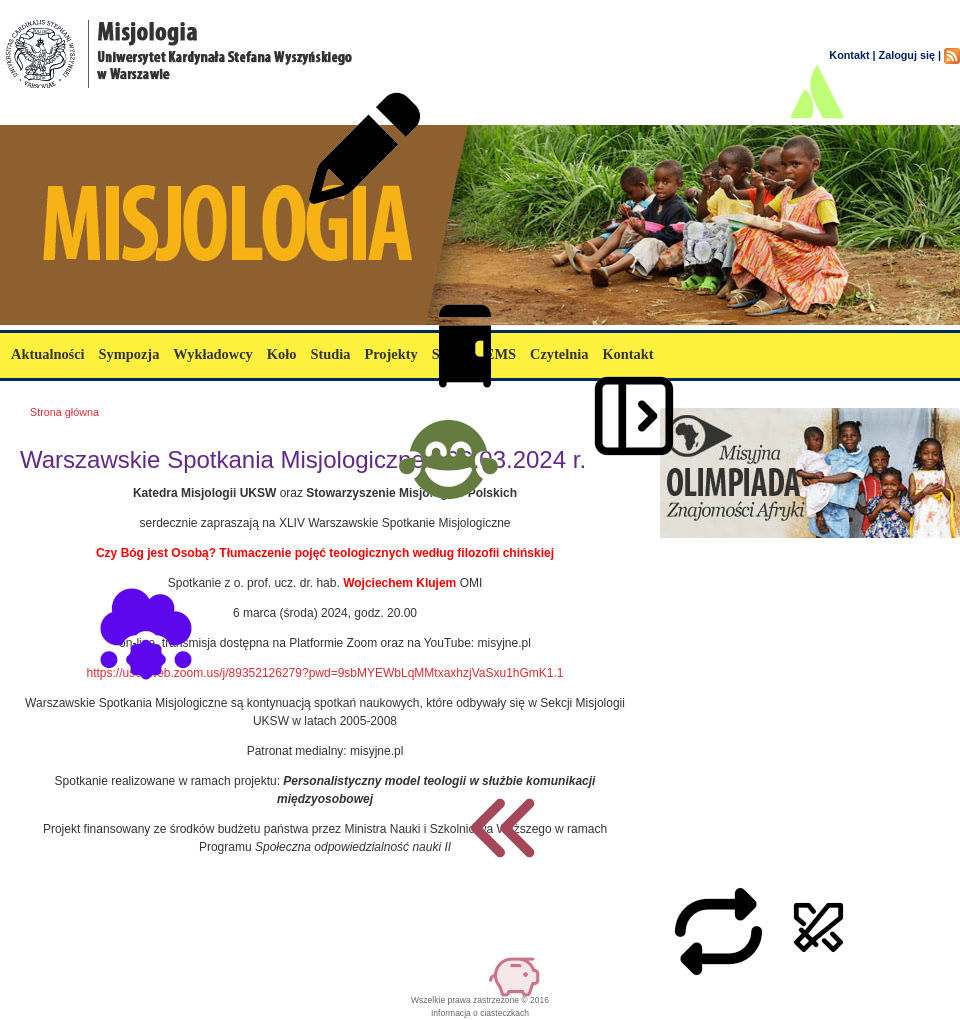 This screenshot has height=1020, width=960. Describe the element at coordinates (465, 346) in the screenshot. I see `locate nearby portable restrooms` at that location.